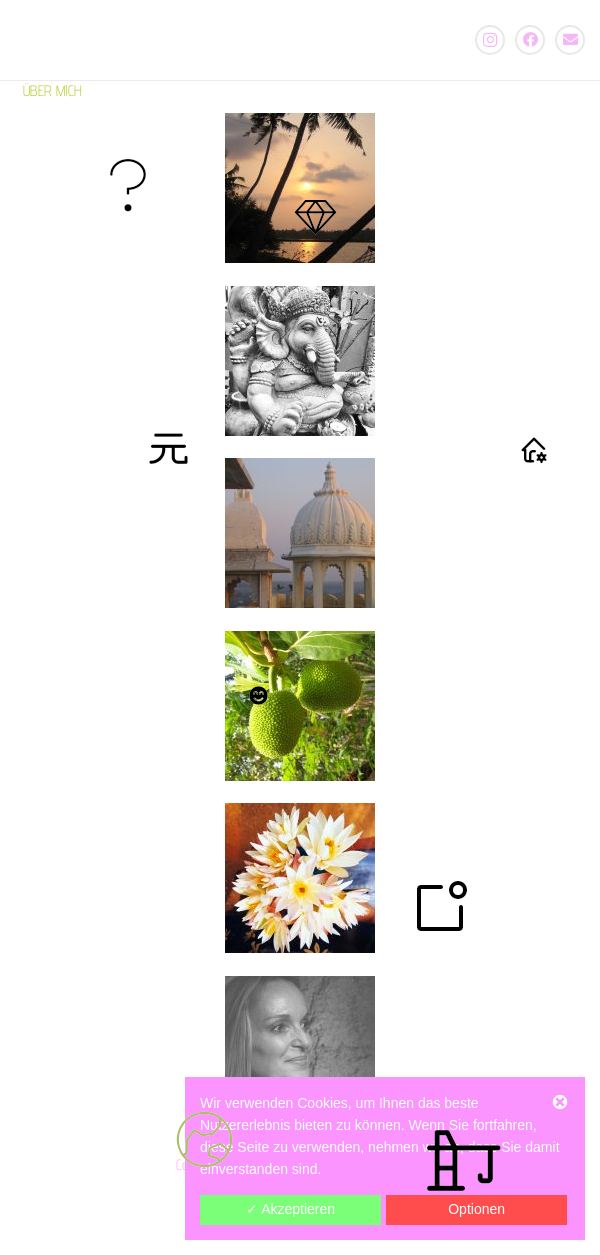  What do you see at coordinates (315, 216) in the screenshot?
I see `open Sketch design application` at bounding box center [315, 216].